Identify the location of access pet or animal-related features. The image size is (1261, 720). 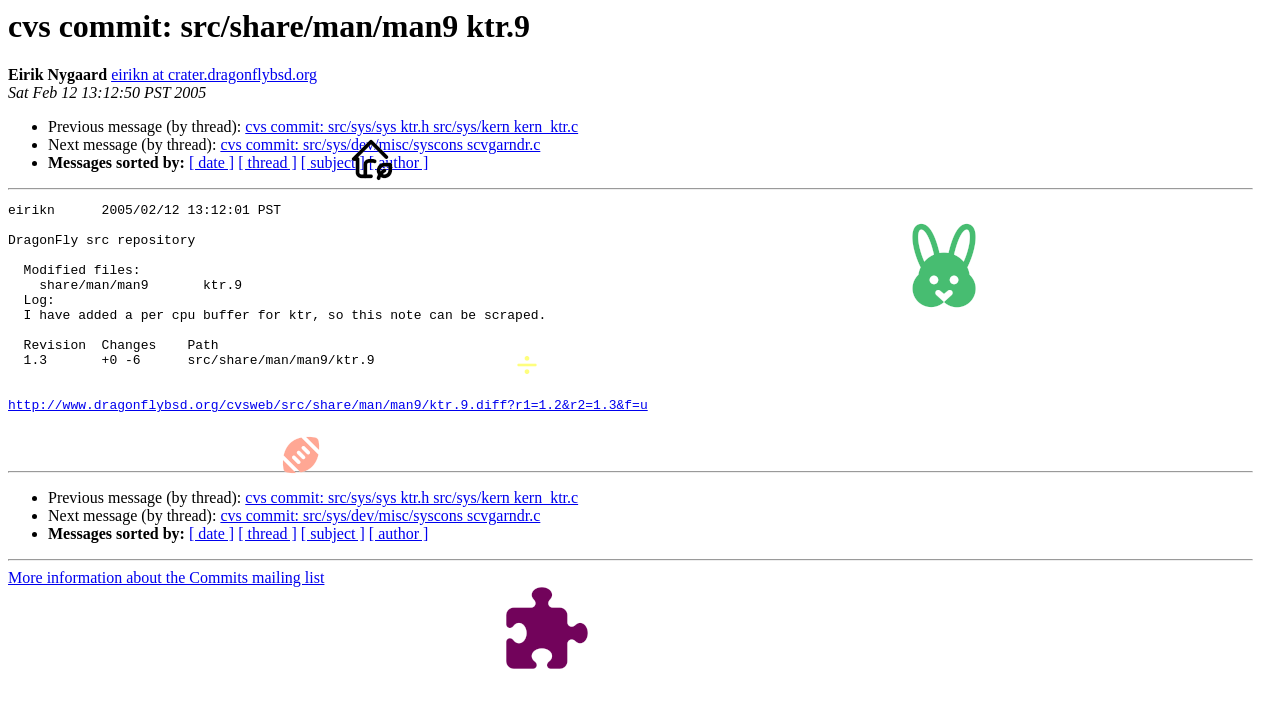
(944, 267).